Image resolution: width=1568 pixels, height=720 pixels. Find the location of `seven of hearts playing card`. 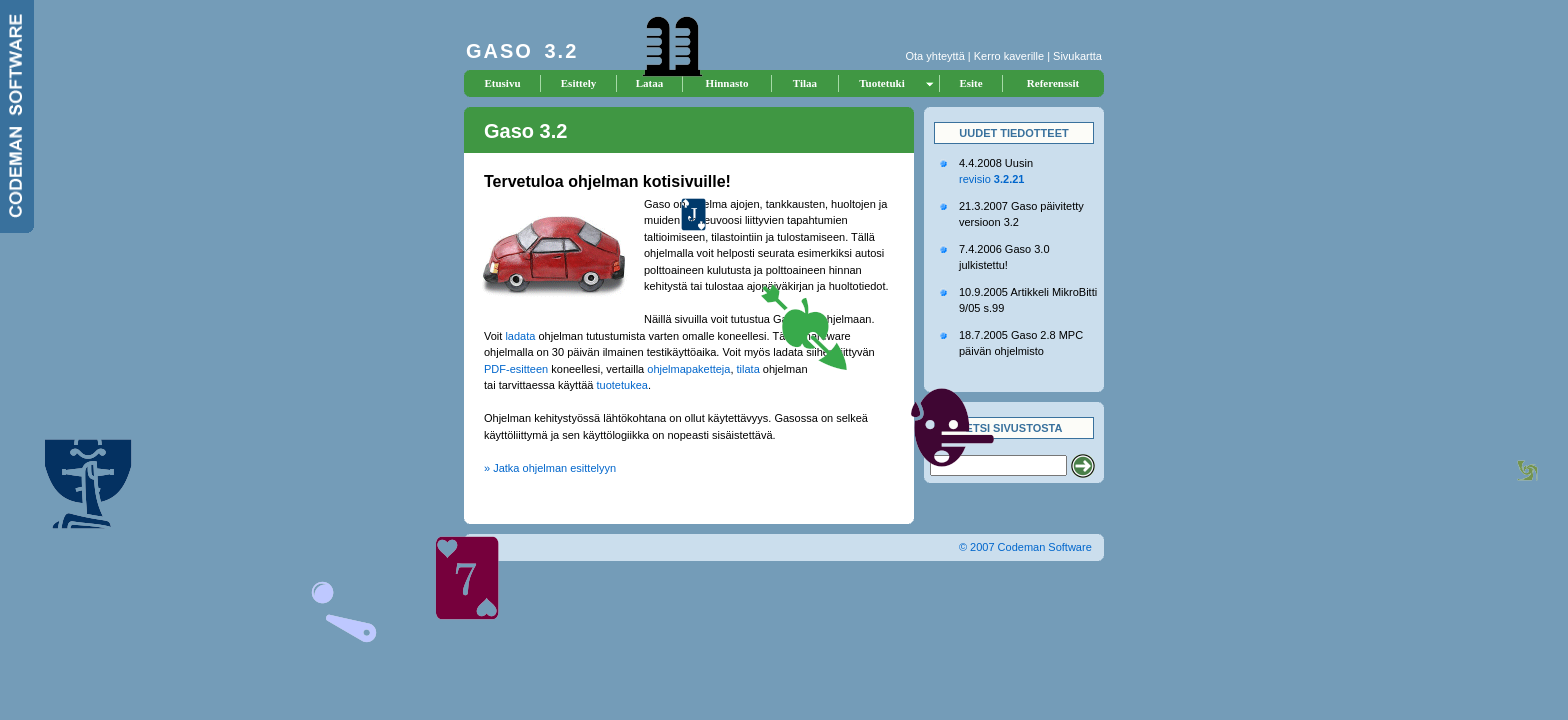

seven of hearts playing card is located at coordinates (467, 578).